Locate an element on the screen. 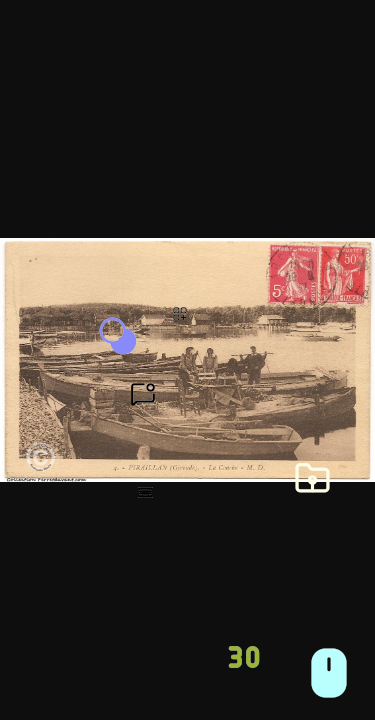  add a new widget or module is located at coordinates (180, 314).